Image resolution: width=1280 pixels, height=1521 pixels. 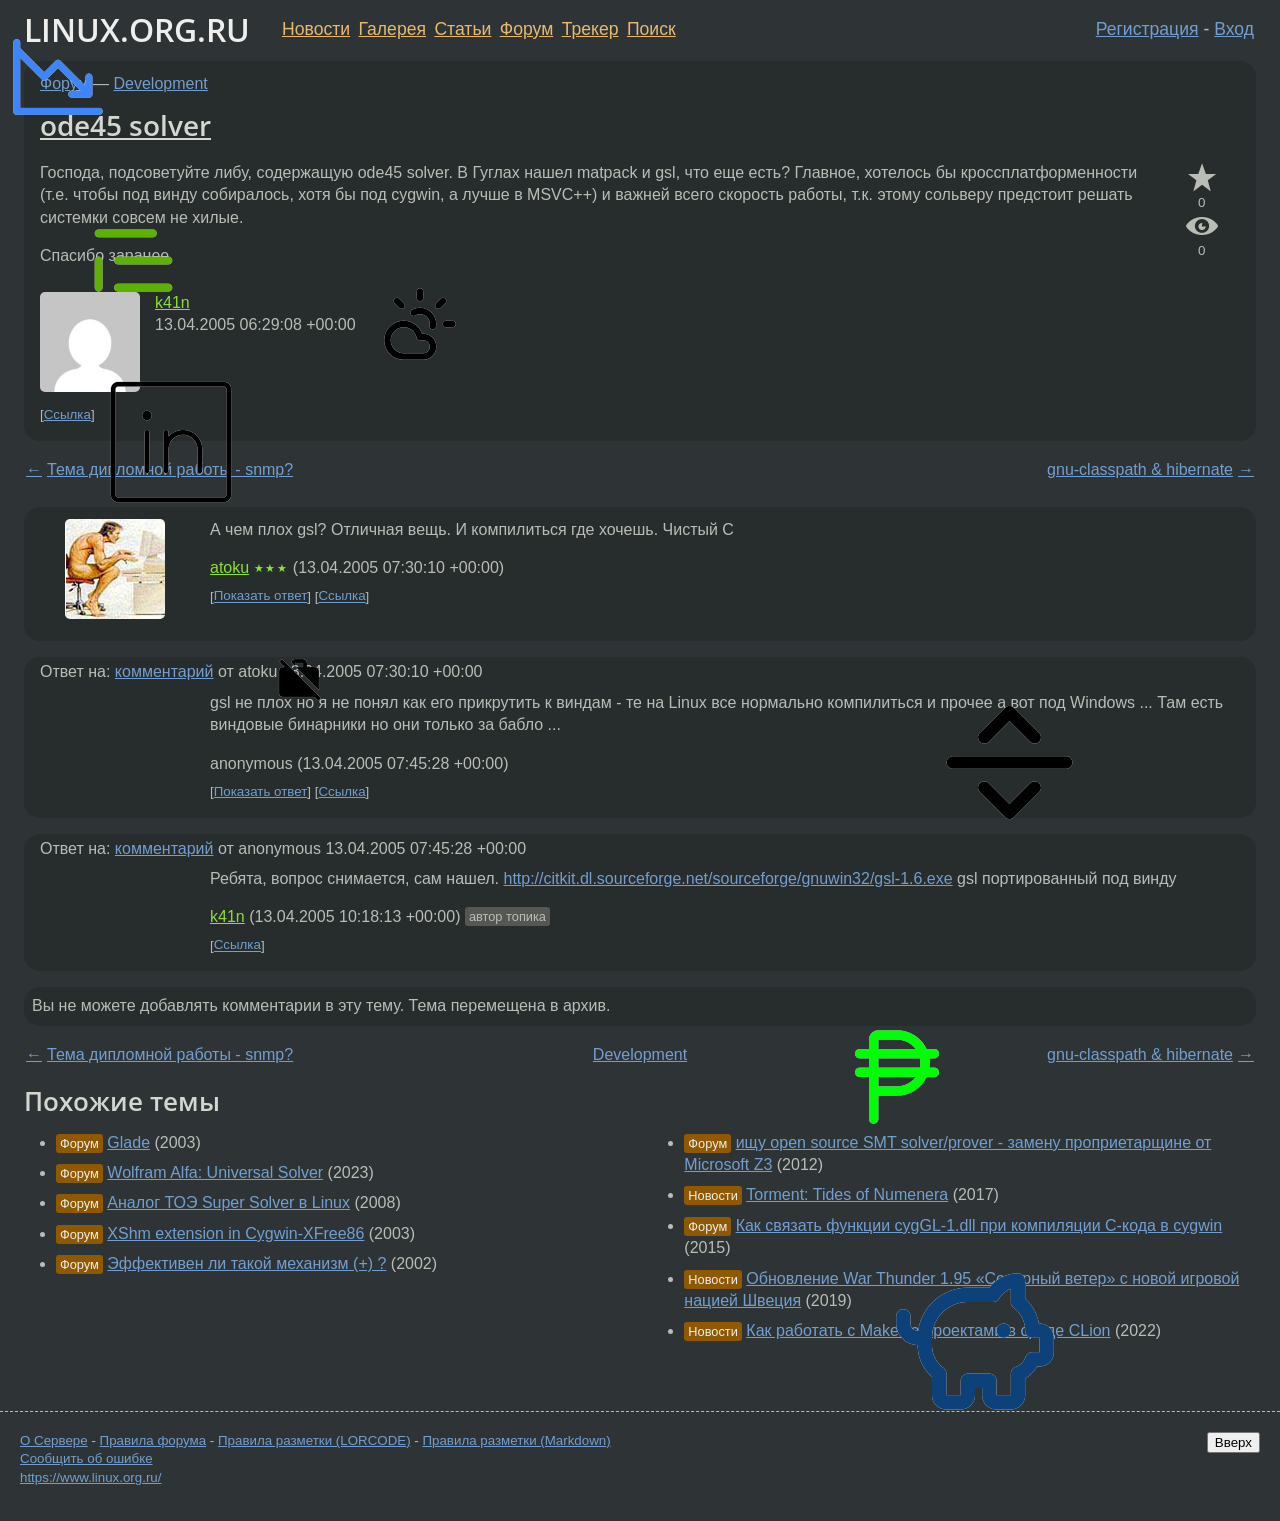 I want to click on adjust horizontal divider position, so click(x=1009, y=762).